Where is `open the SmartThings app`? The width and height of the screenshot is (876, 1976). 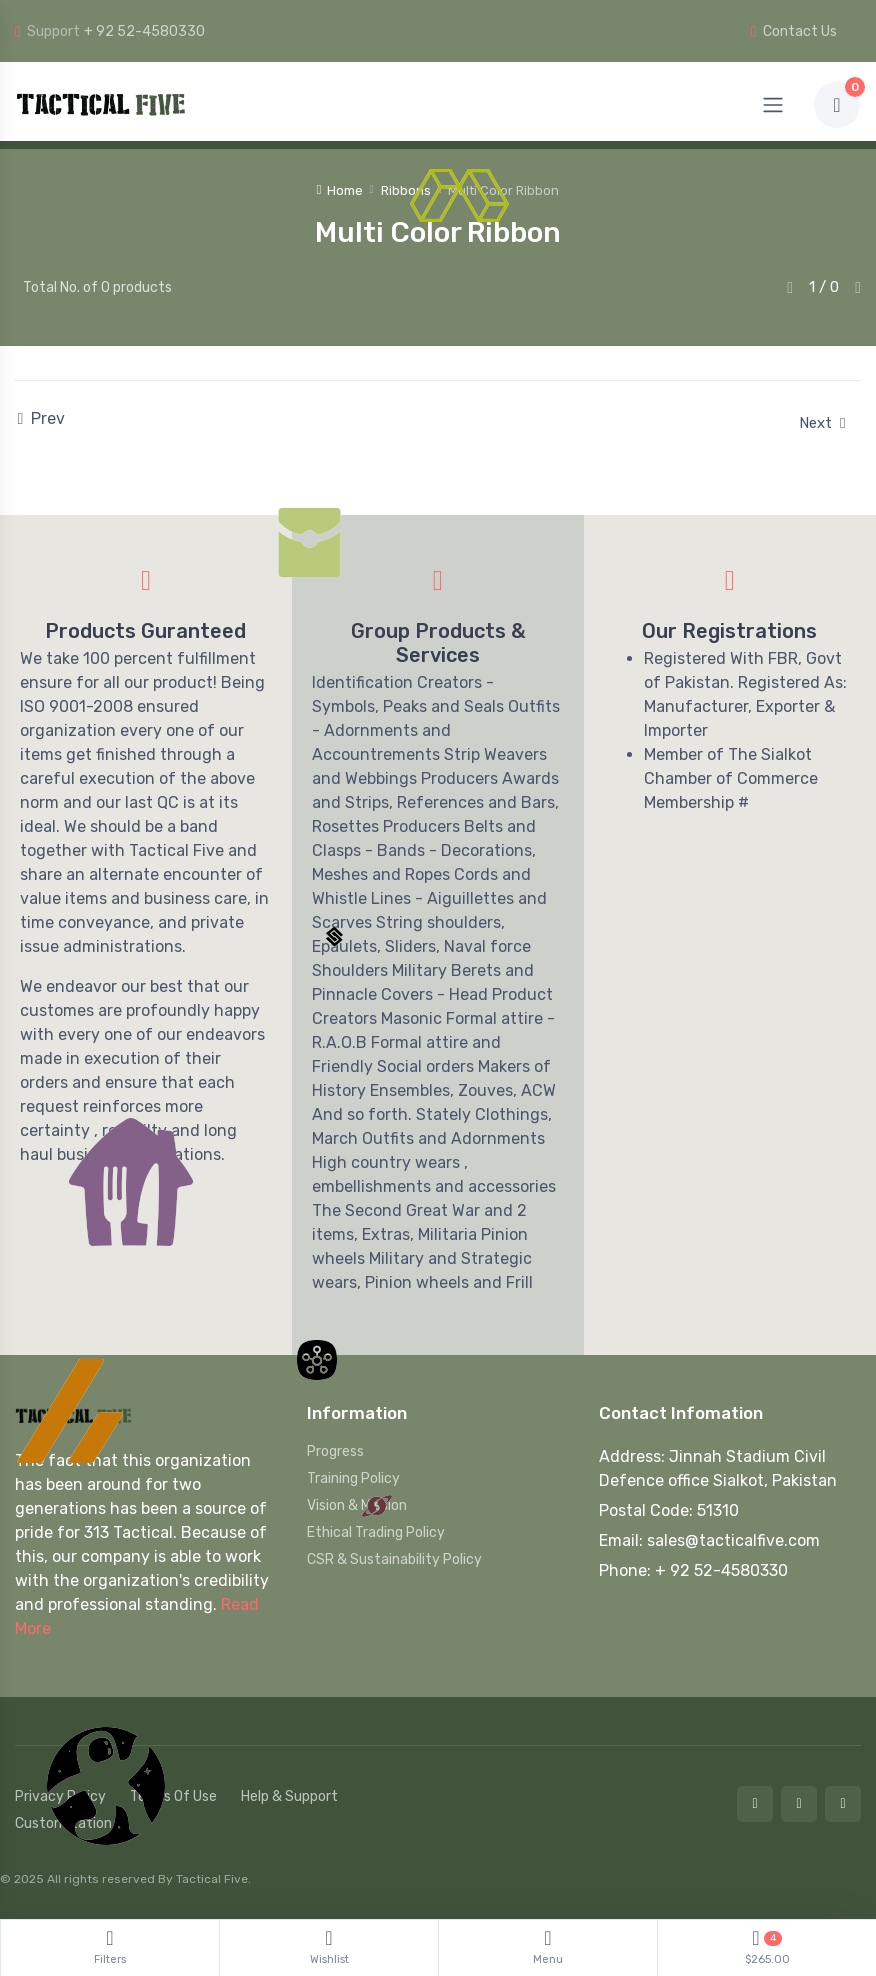
open the SmartThings app is located at coordinates (317, 1360).